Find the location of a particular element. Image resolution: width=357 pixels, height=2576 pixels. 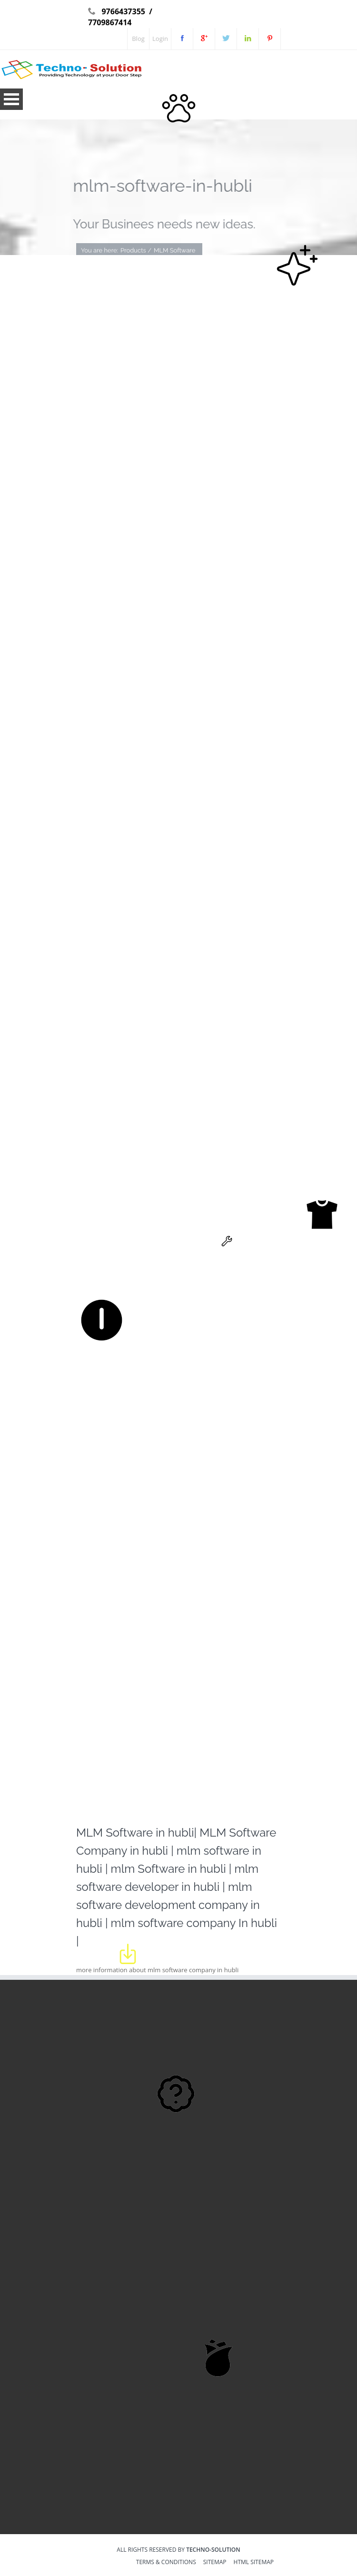

access floral or garden-related features is located at coordinates (218, 2358).